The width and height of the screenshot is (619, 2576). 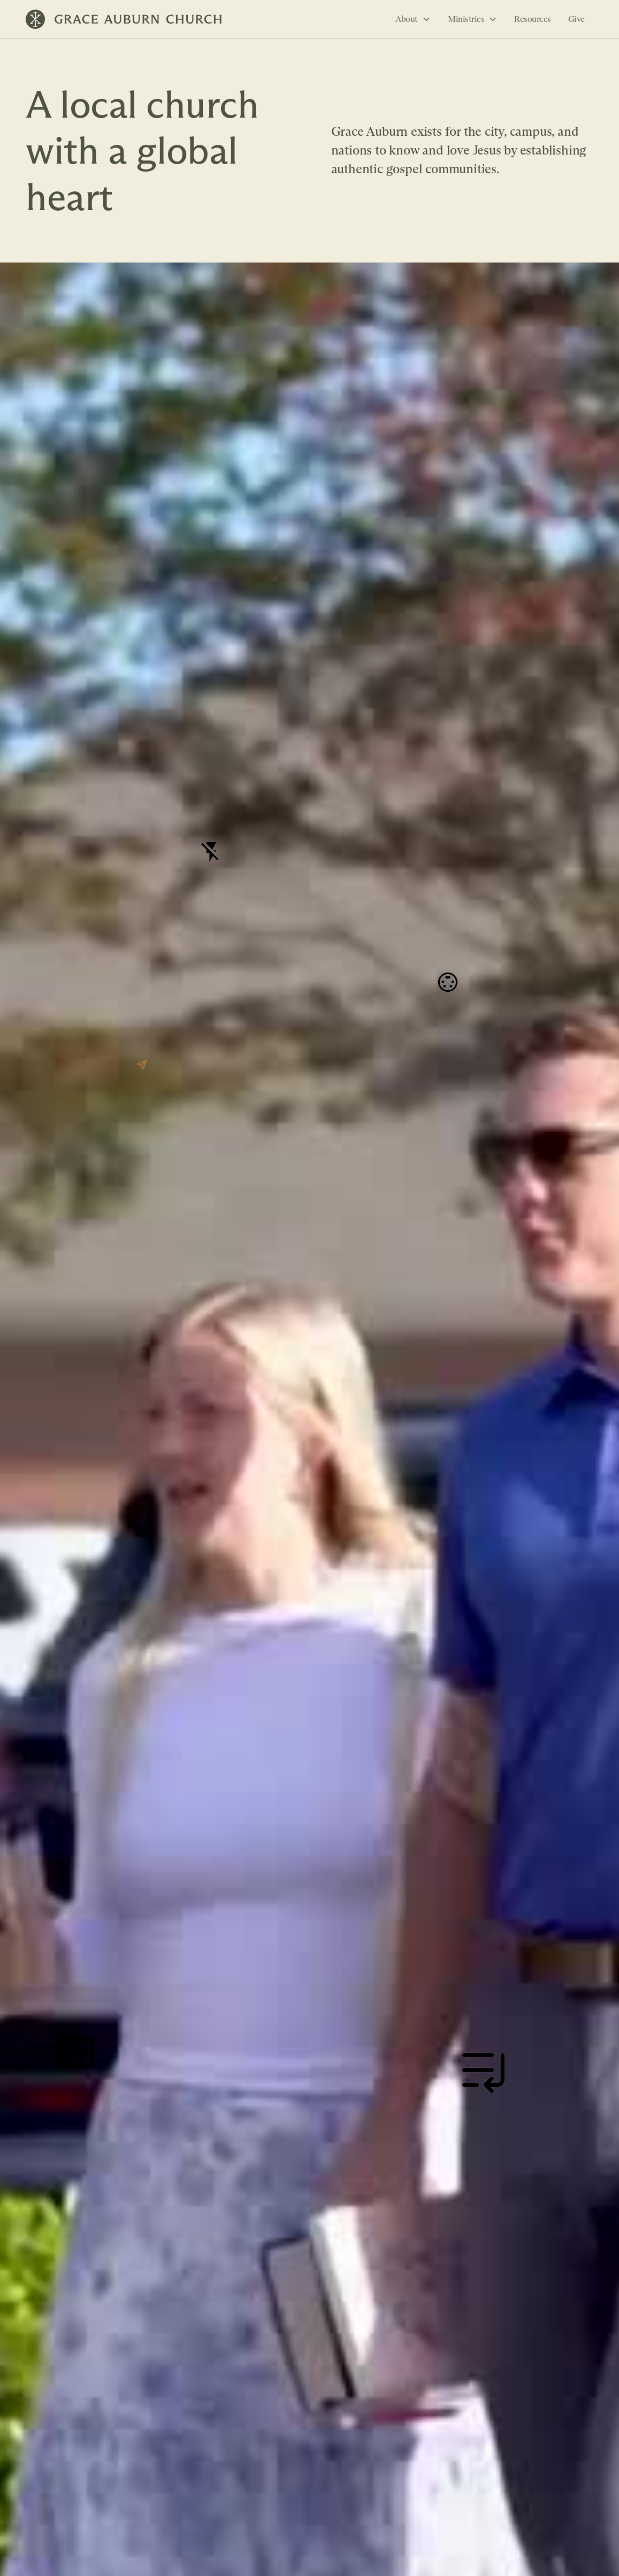 I want to click on move item to end of list, so click(x=483, y=2070).